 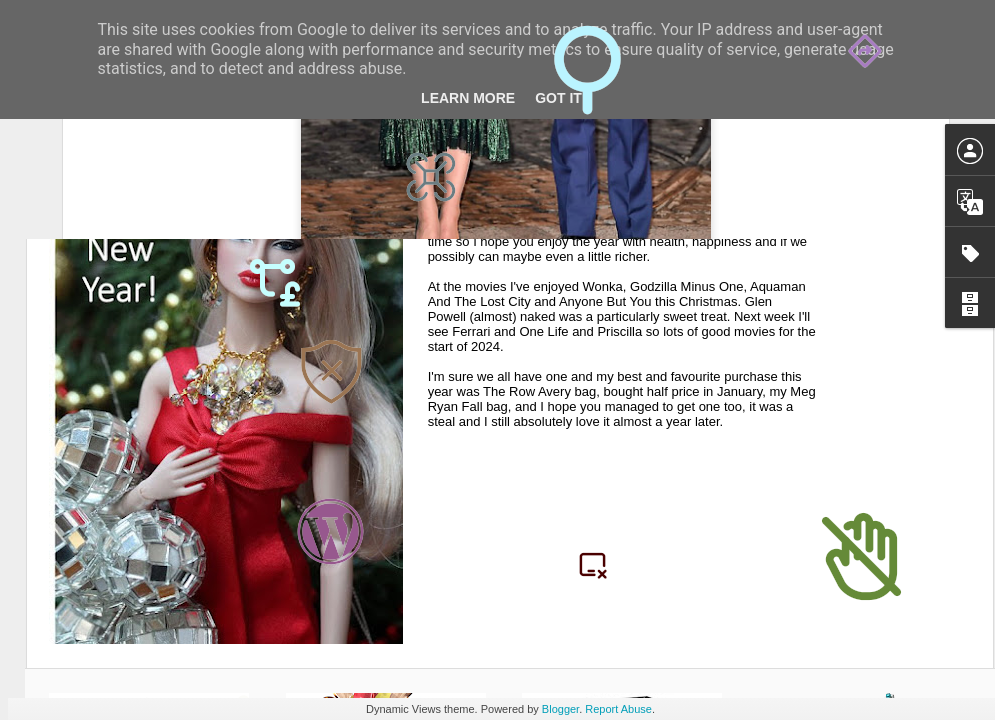 I want to click on indicates navigation or directional guidance, so click(x=865, y=51).